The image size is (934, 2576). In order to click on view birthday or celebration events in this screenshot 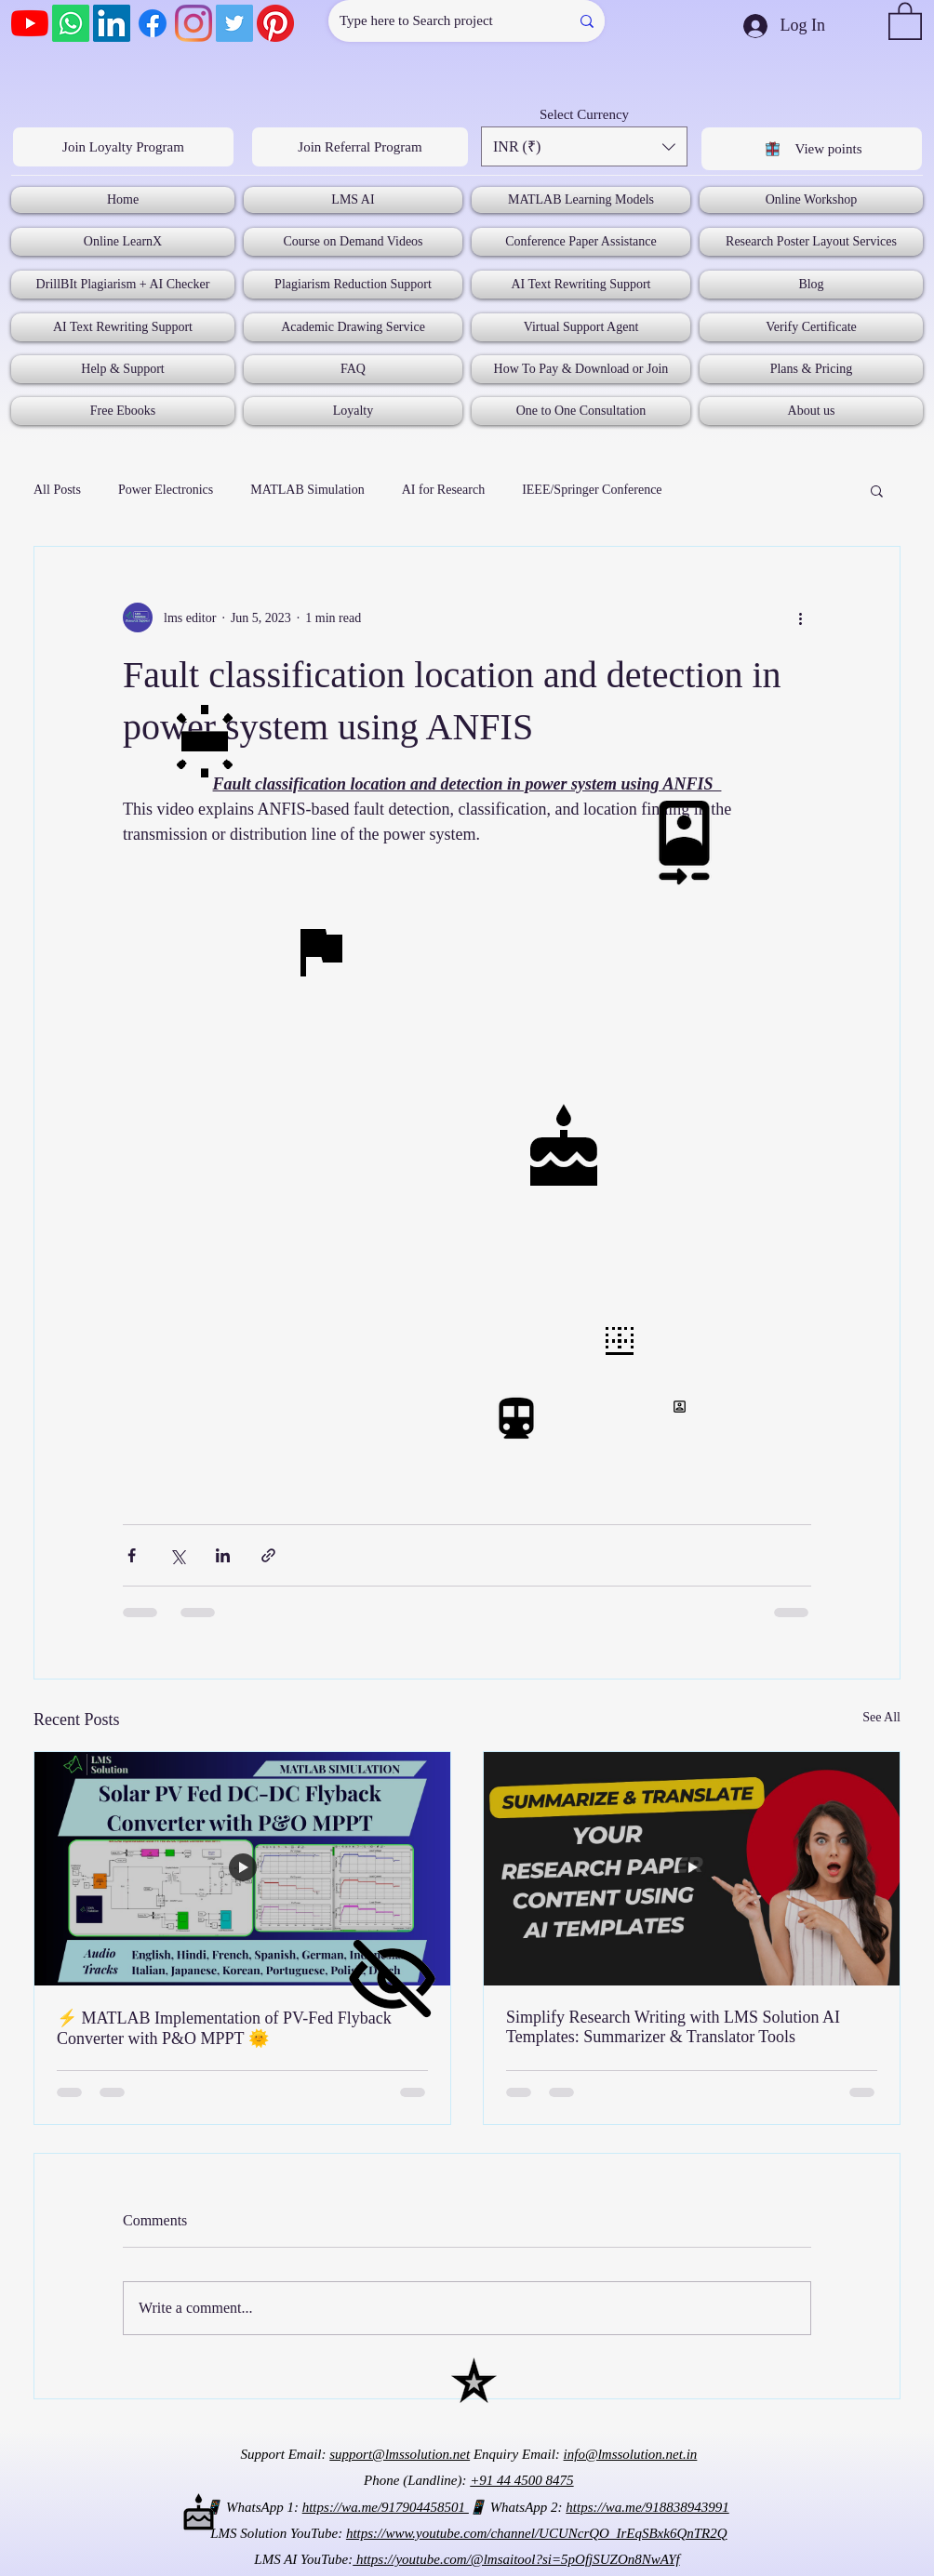, I will do `click(198, 2513)`.